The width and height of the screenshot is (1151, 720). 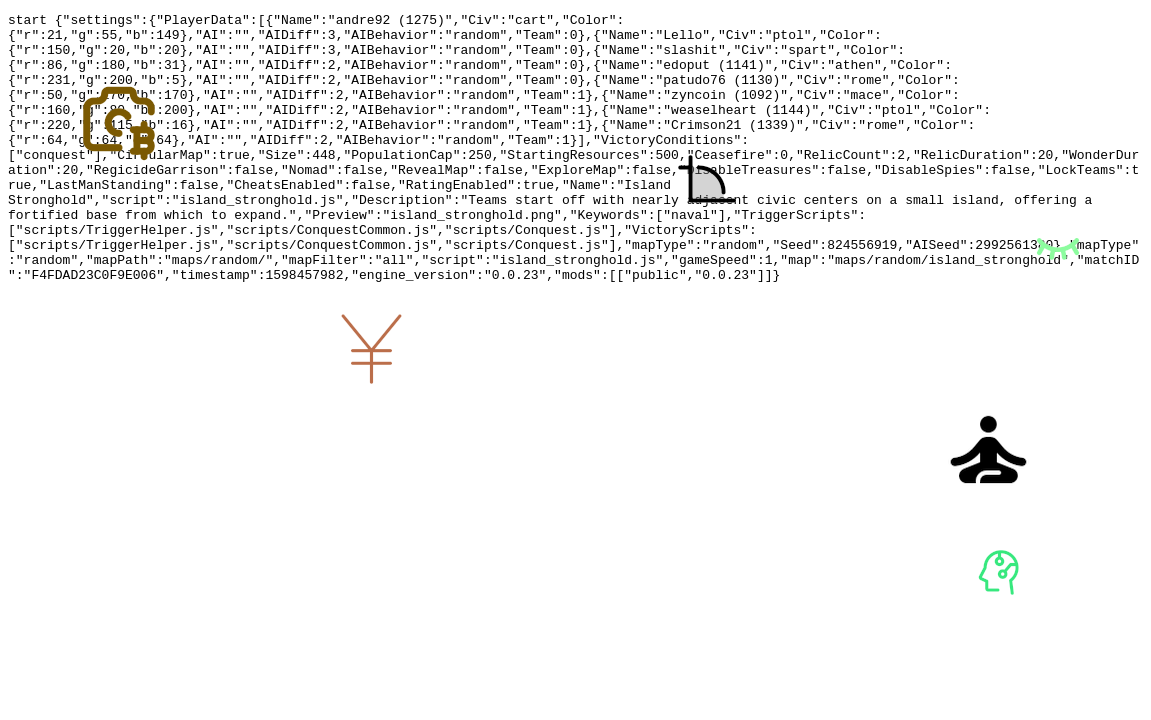 What do you see at coordinates (371, 347) in the screenshot?
I see `view prices in japanese yen` at bounding box center [371, 347].